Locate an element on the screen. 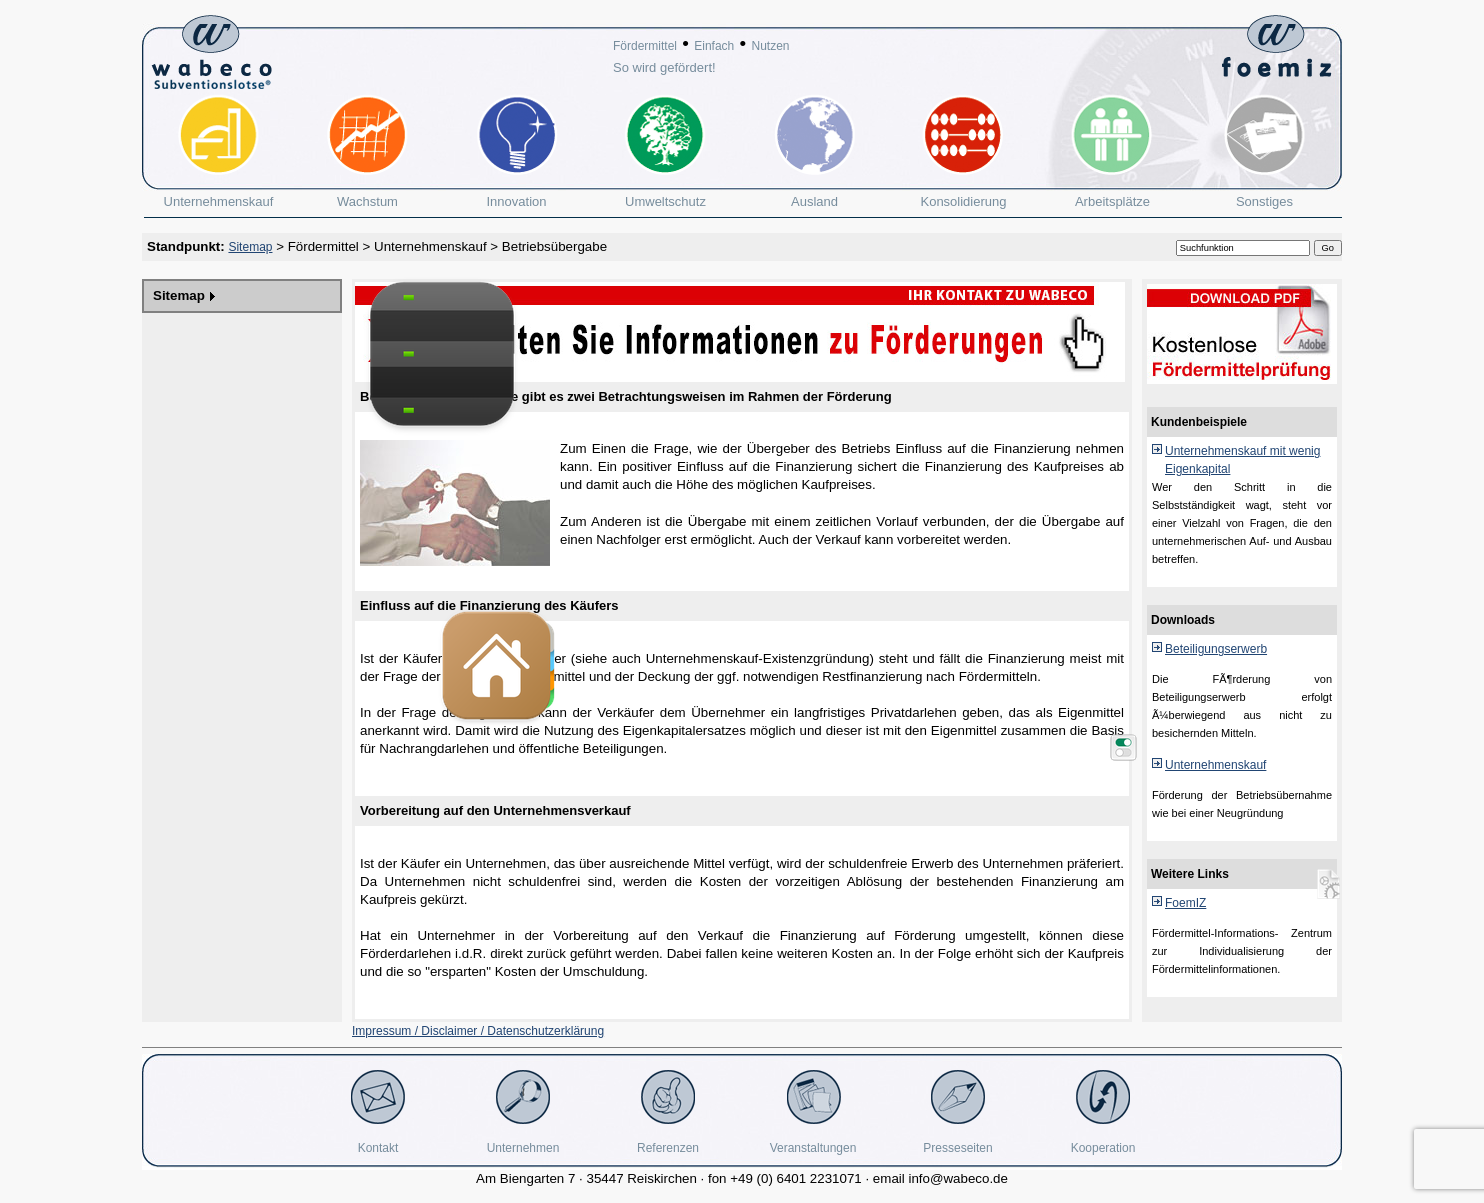 The height and width of the screenshot is (1203, 1484). open homebank personal finance app is located at coordinates (496, 665).